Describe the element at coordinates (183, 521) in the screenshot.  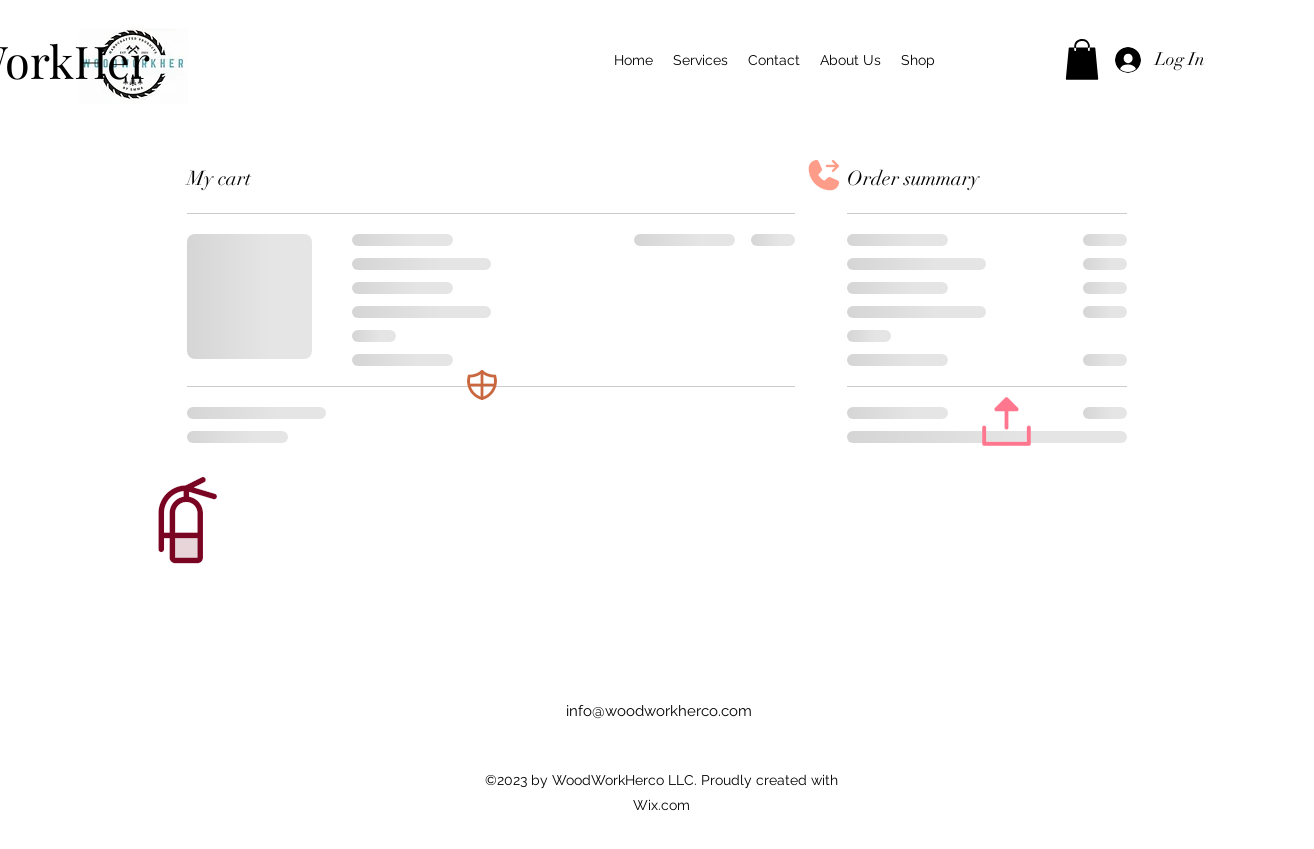
I see `access fire safety information` at that location.